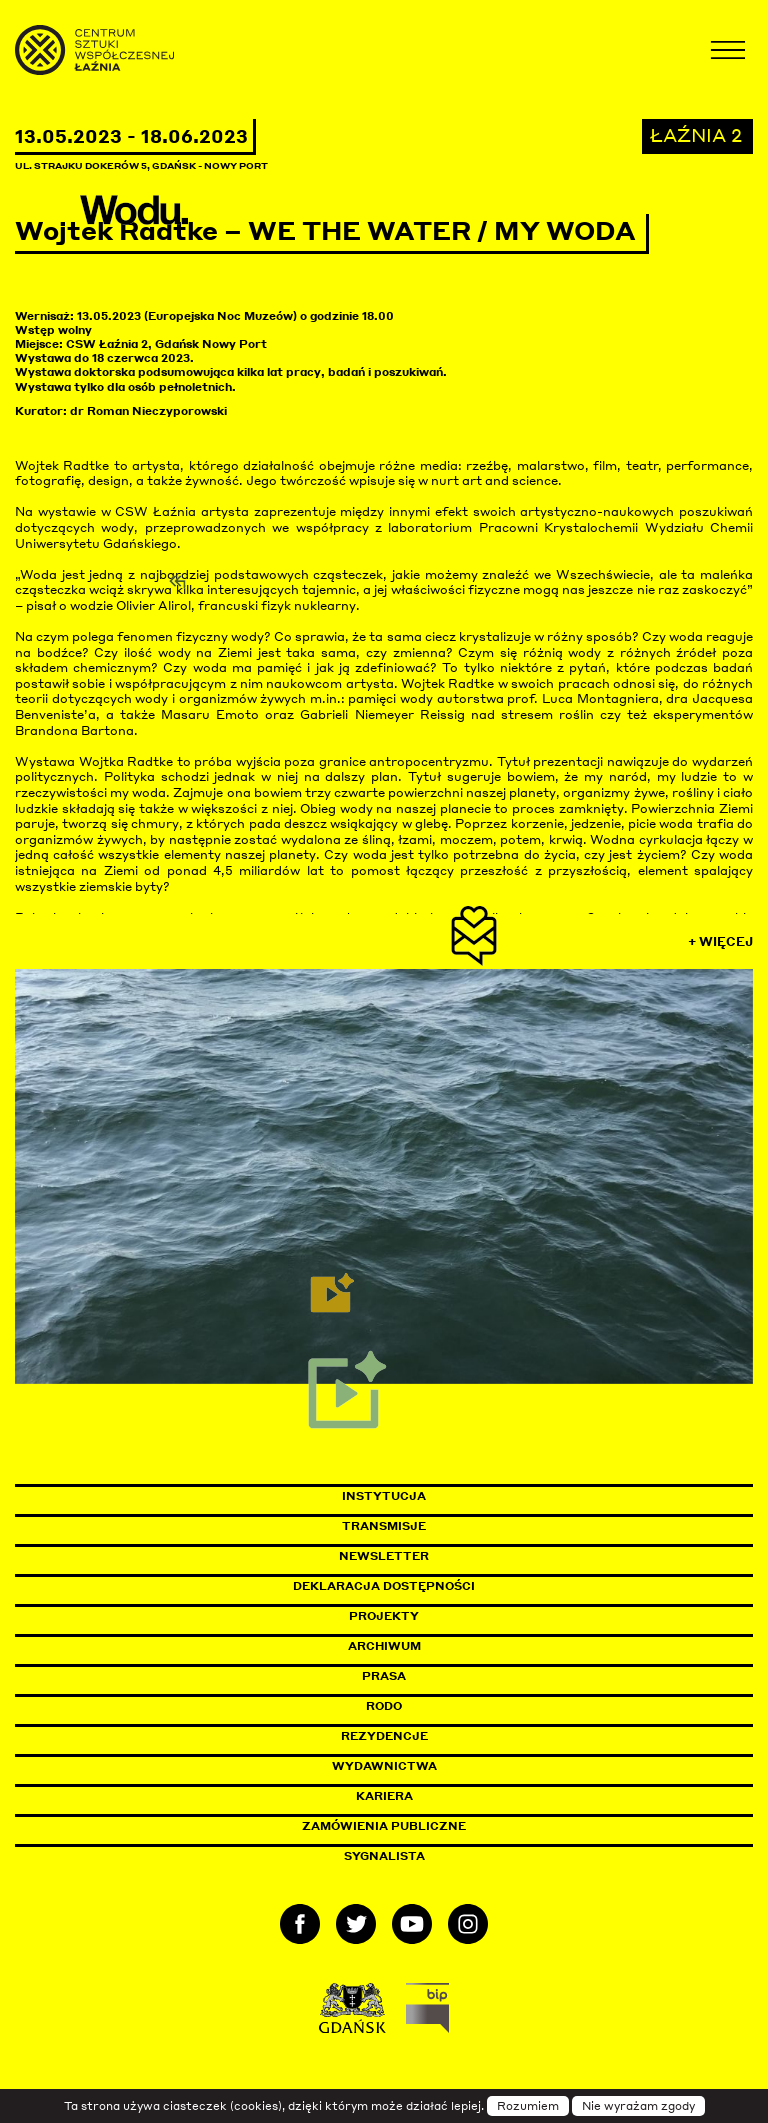  I want to click on access AI-powered video tools, so click(343, 1393).